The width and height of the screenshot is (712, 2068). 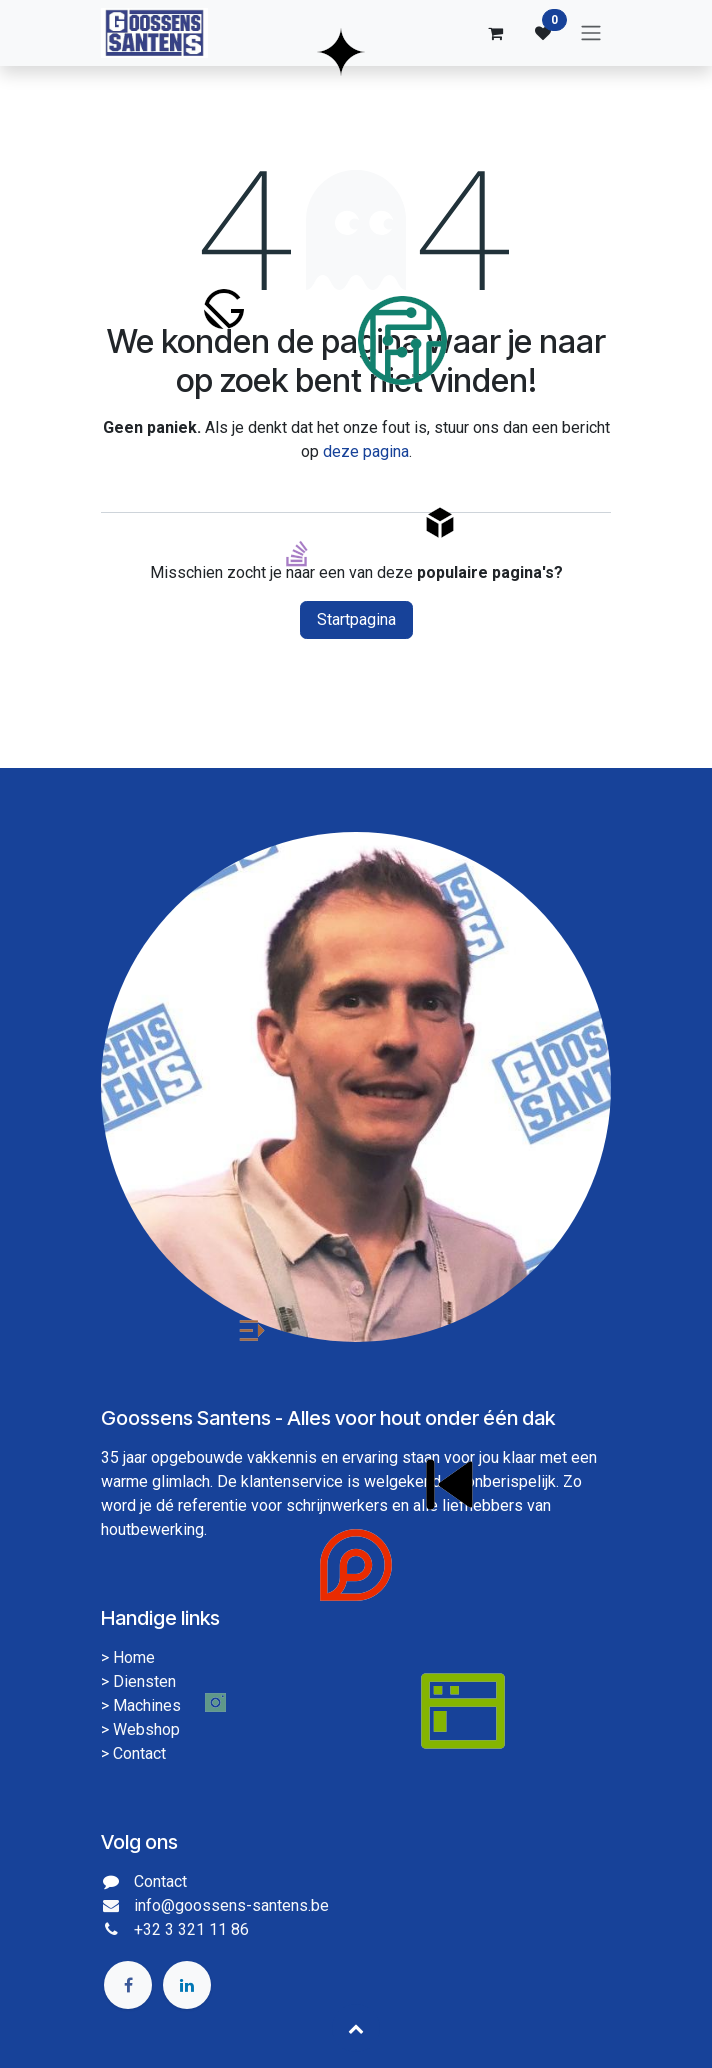 I want to click on visit stack overflow website, so click(x=296, y=553).